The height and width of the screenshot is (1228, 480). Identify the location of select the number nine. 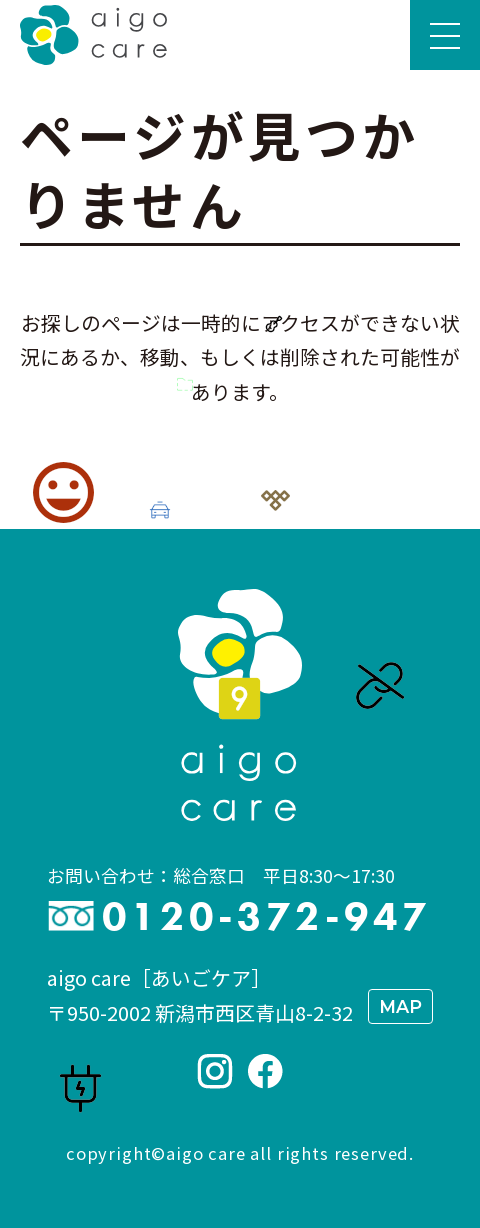
(239, 698).